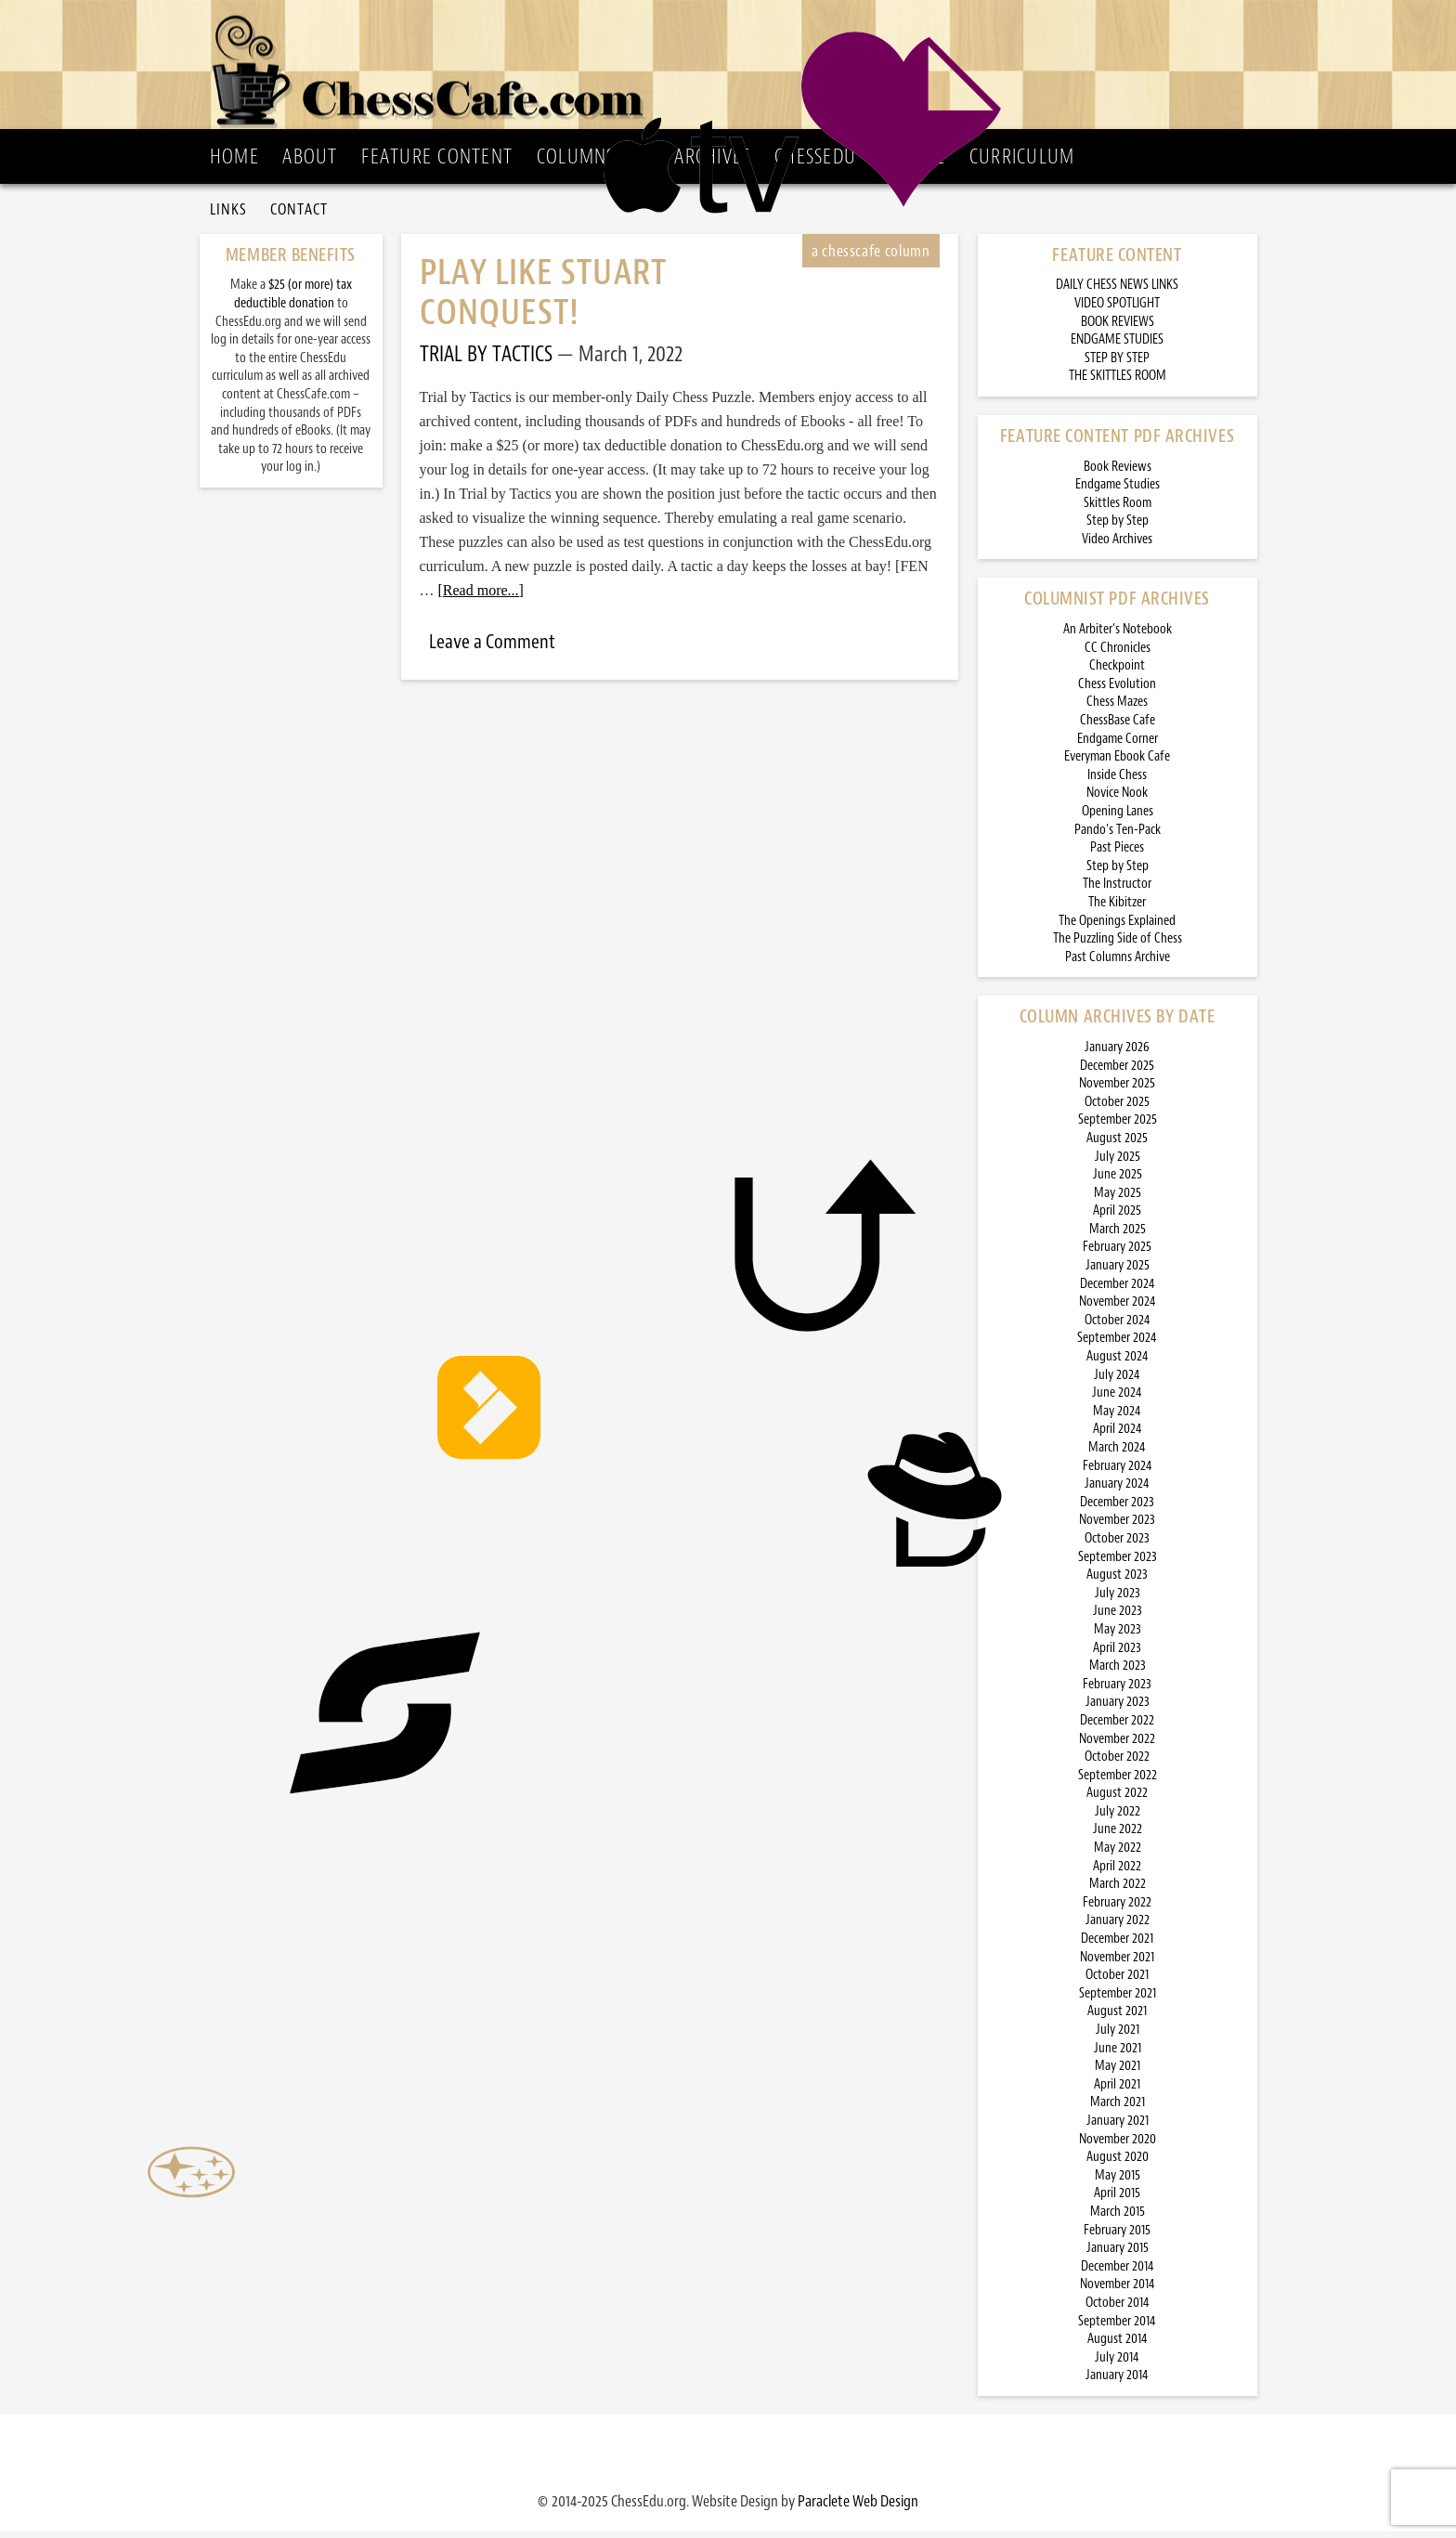 Image resolution: width=1456 pixels, height=2538 pixels. Describe the element at coordinates (901, 119) in the screenshot. I see `open ilovepdf website or app` at that location.